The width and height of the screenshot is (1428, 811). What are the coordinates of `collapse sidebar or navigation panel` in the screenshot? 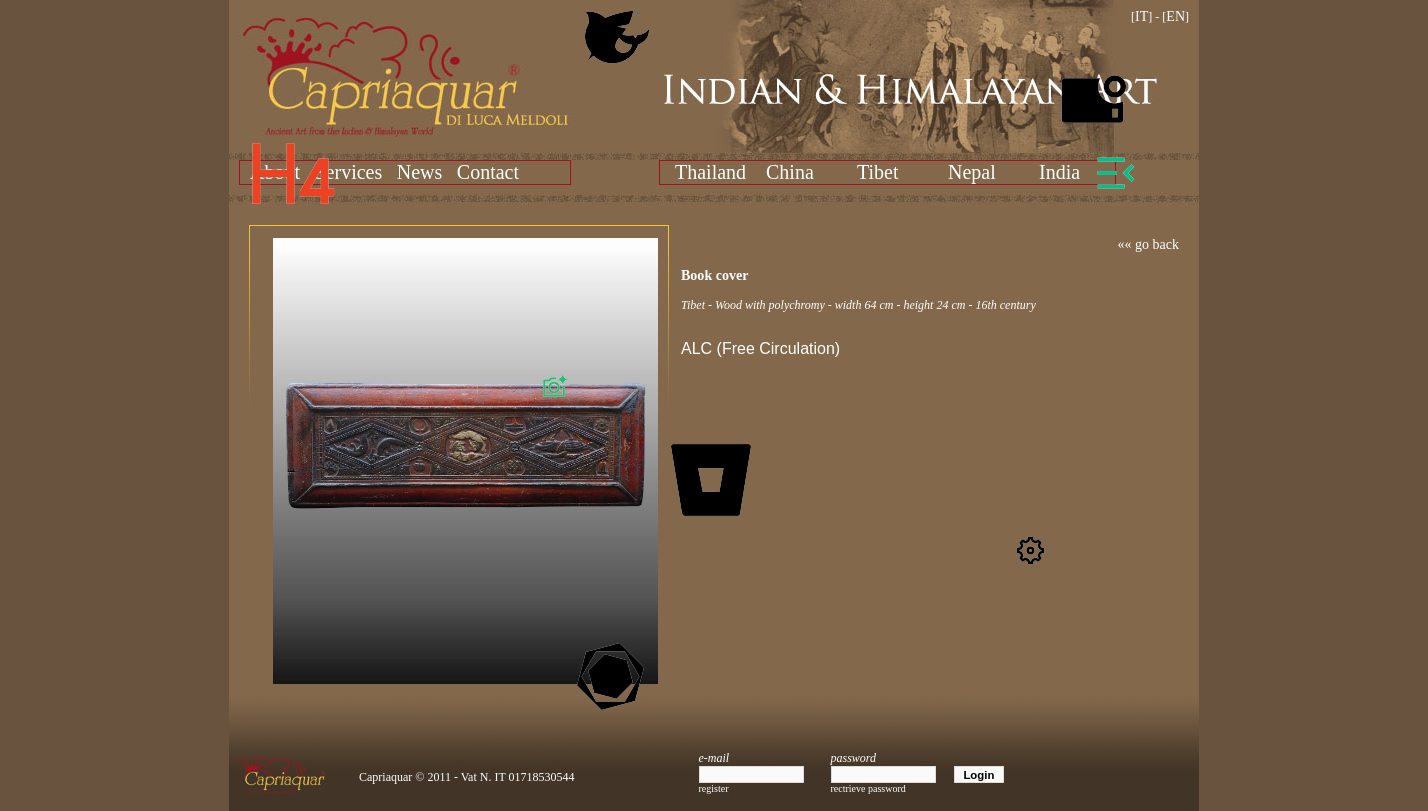 It's located at (1115, 173).